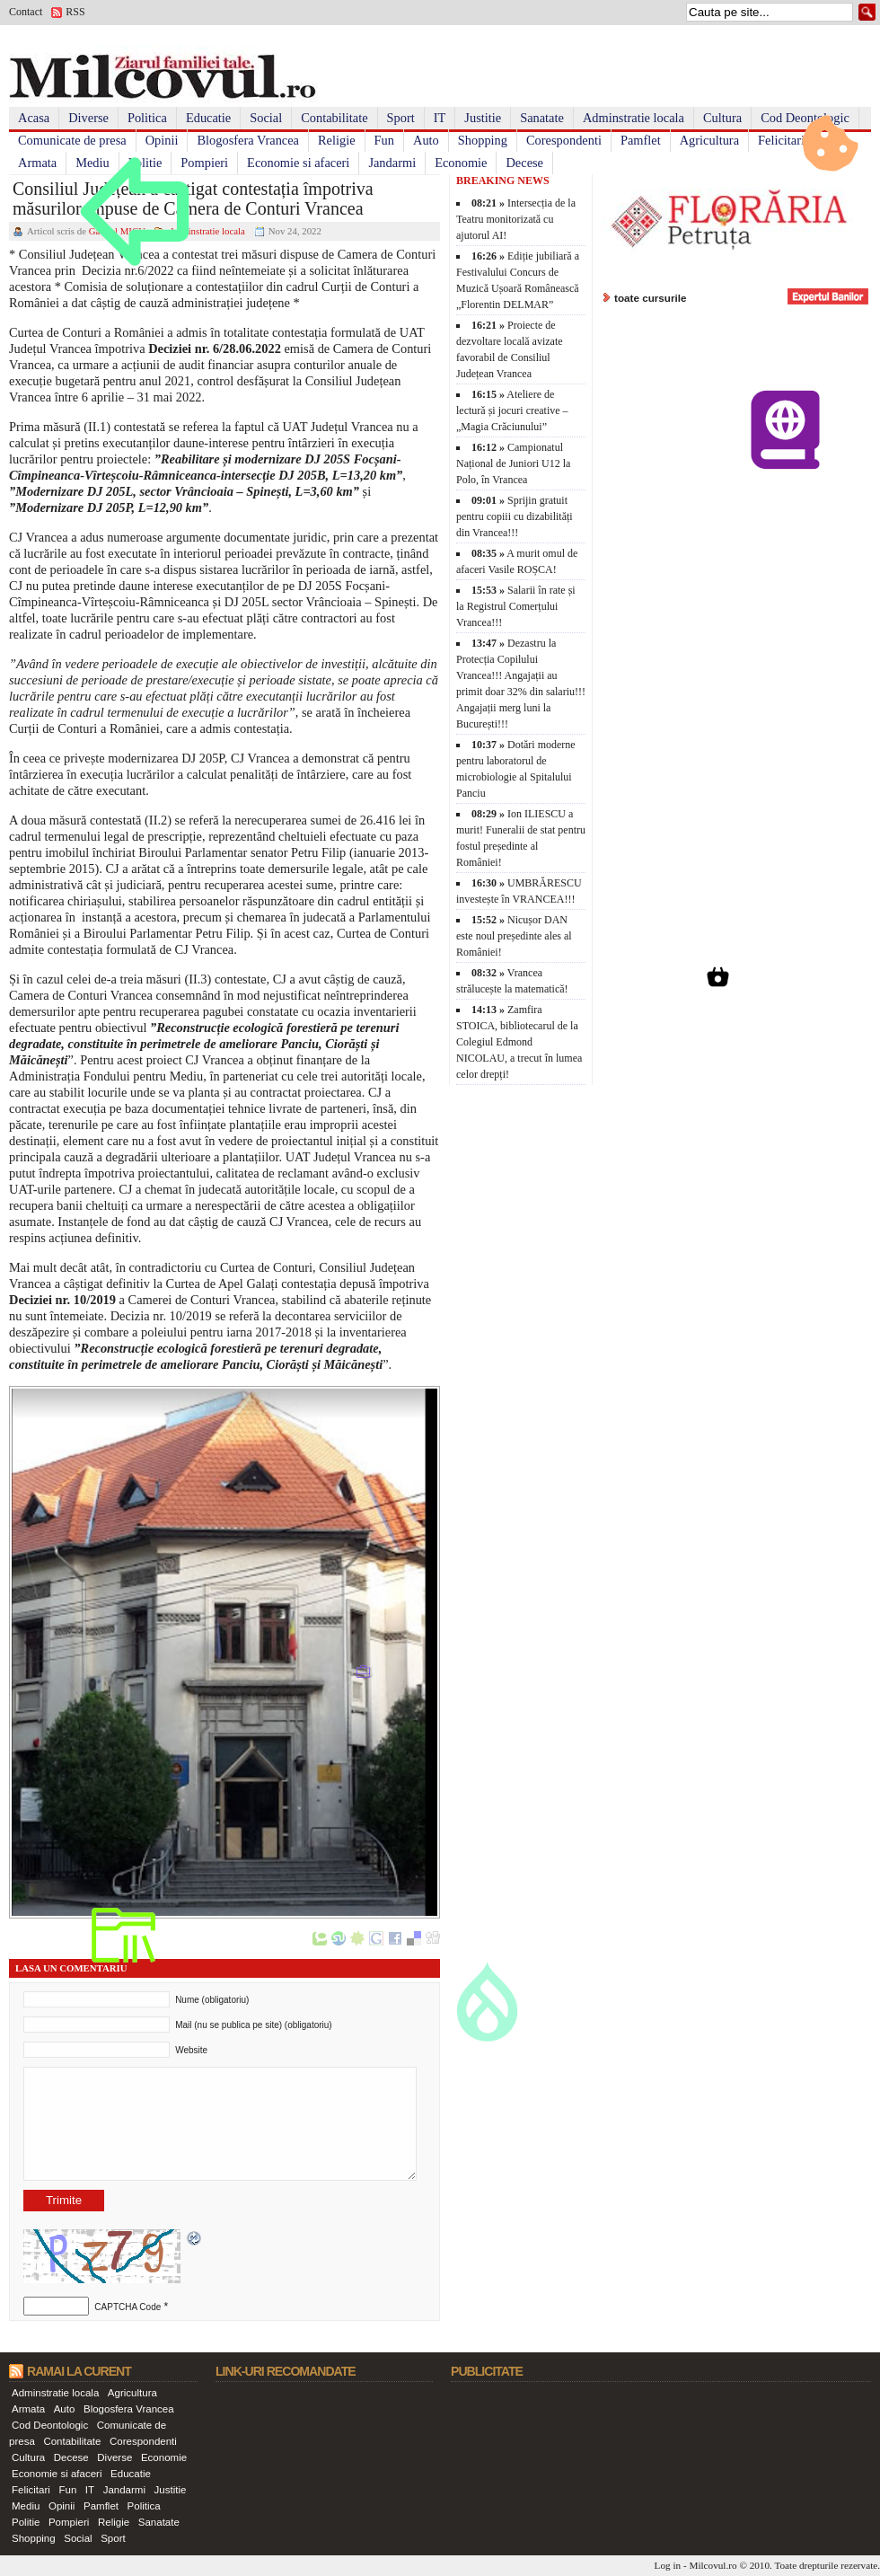  I want to click on open the library folder, so click(123, 1935).